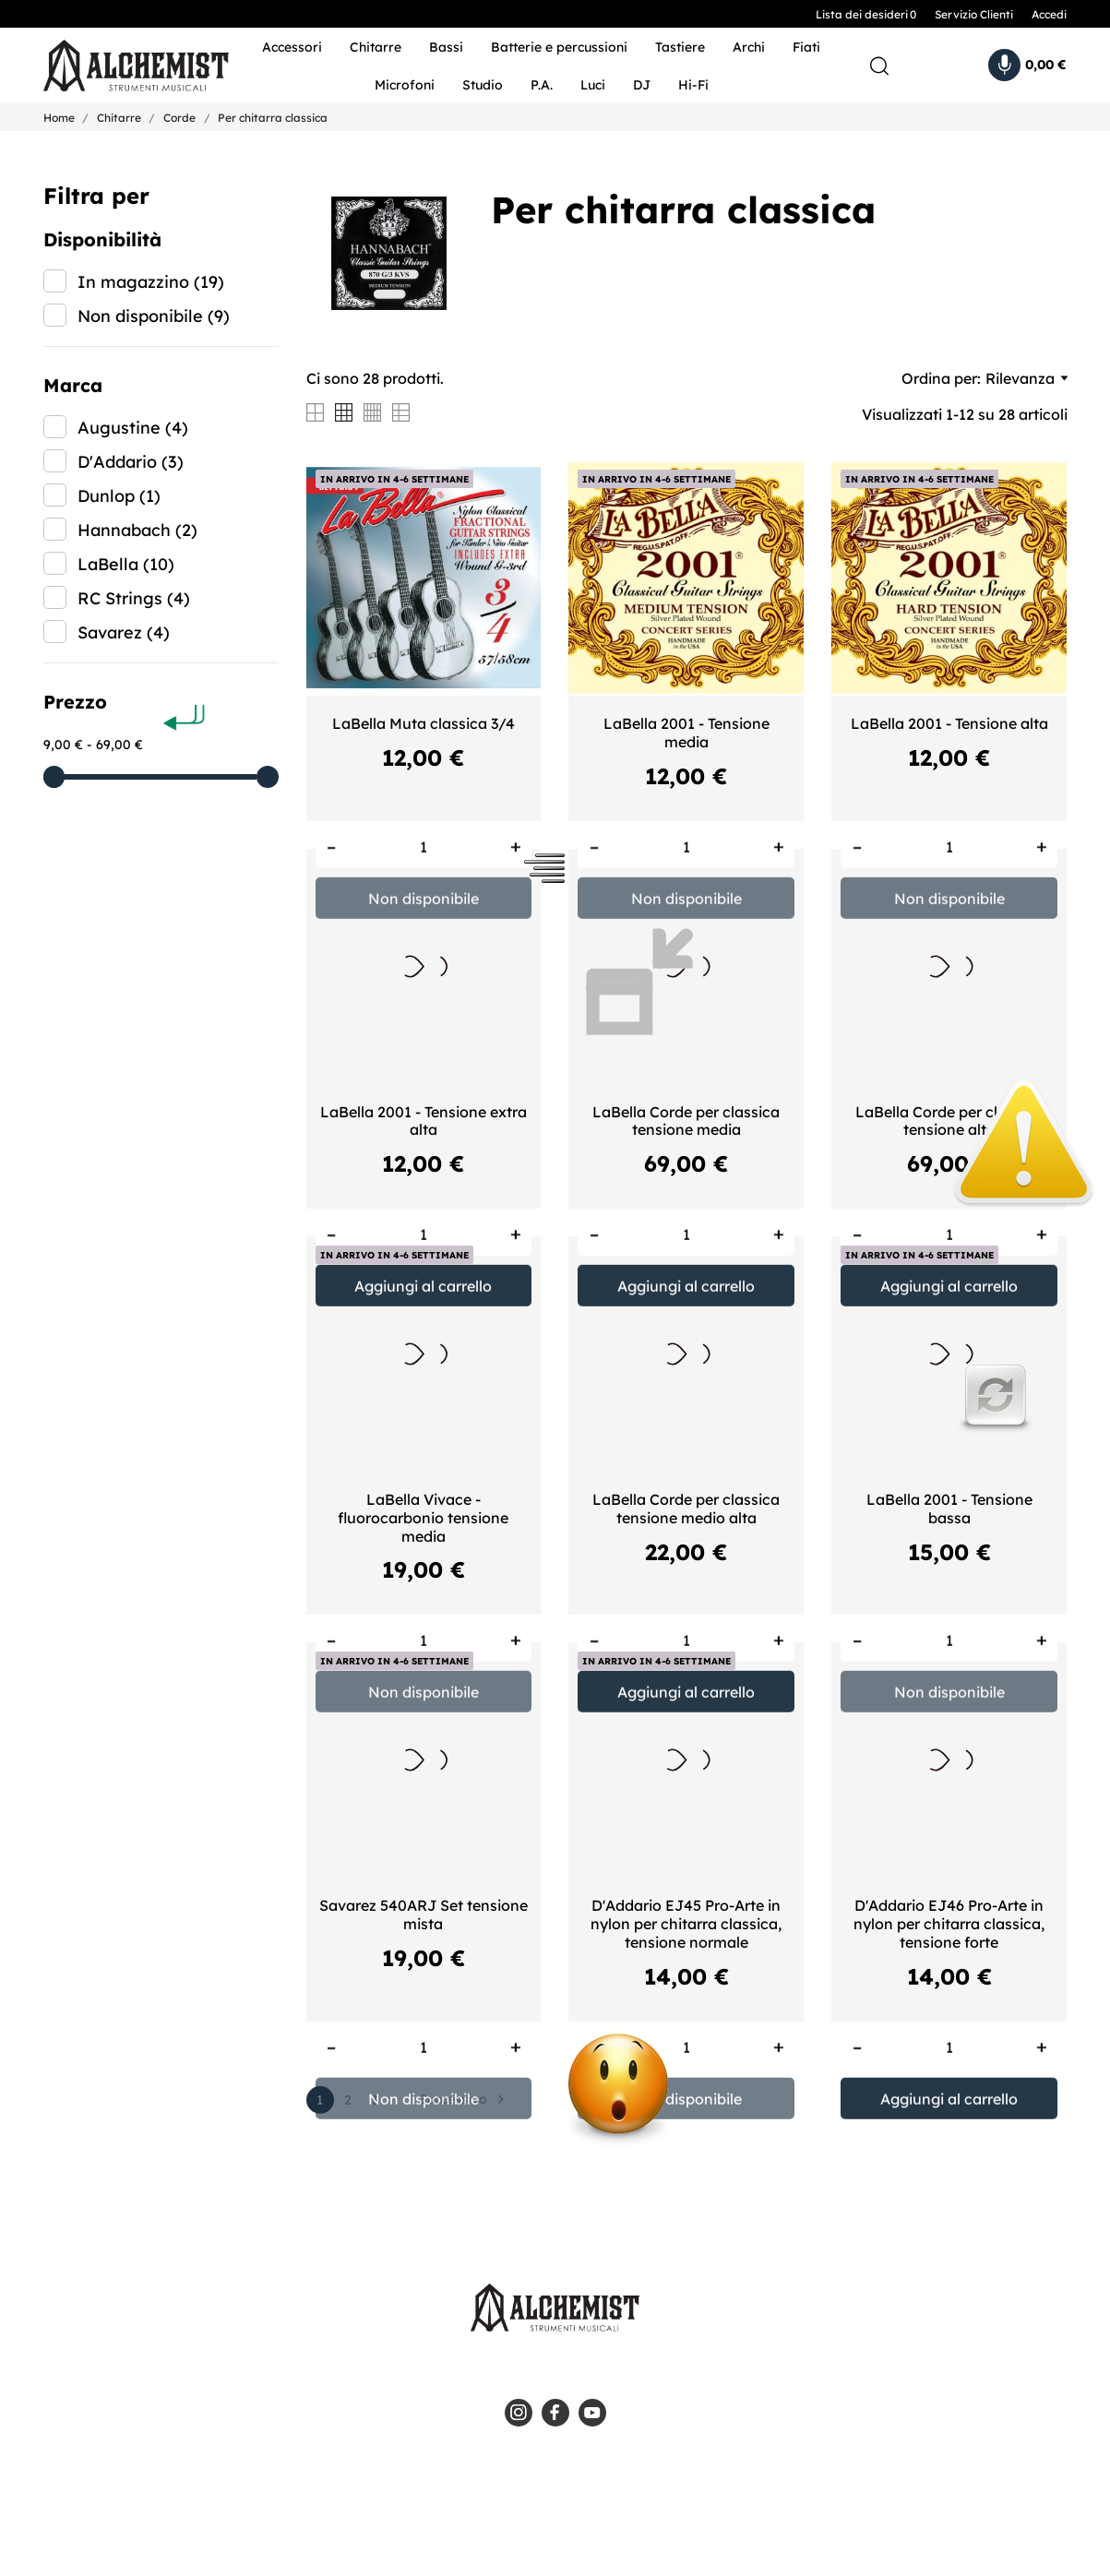  Describe the element at coordinates (996, 1398) in the screenshot. I see `indicates content is currently syncing` at that location.